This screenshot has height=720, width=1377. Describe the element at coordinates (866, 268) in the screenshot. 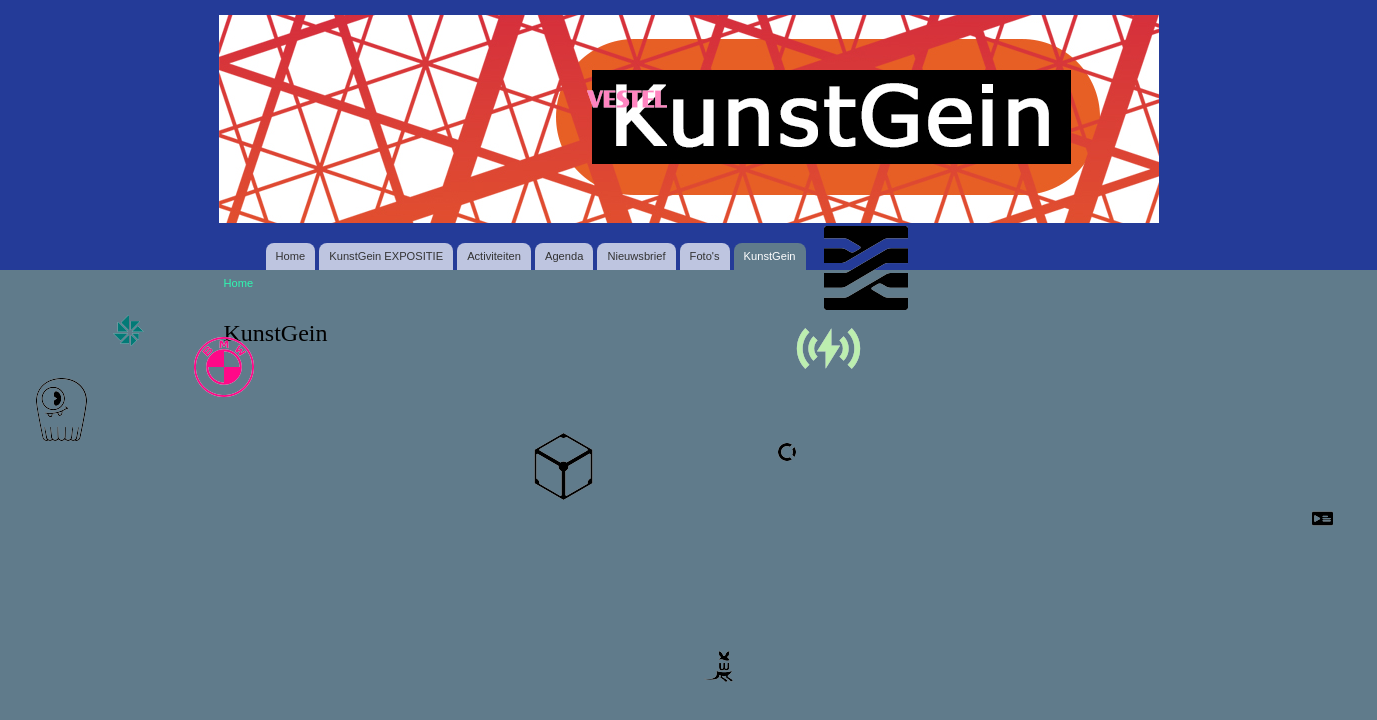

I see `stimulus javascript framework logo` at that location.